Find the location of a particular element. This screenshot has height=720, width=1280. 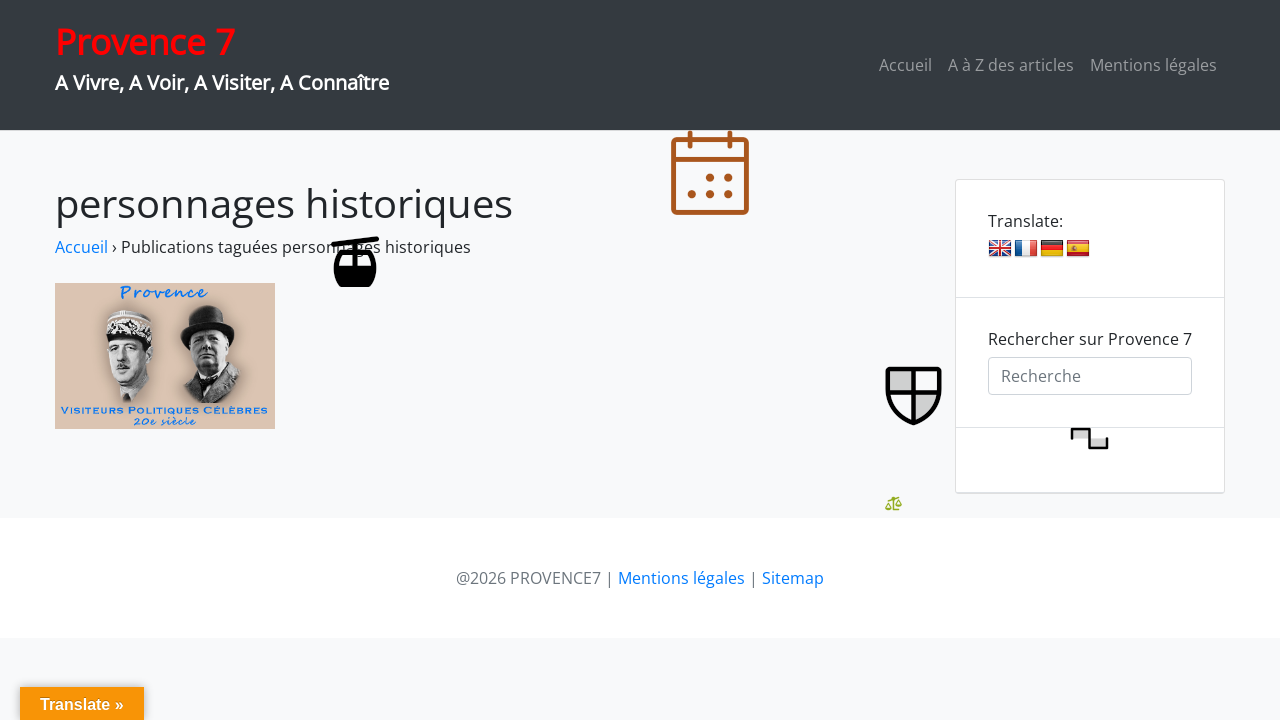

access ski lift or cable car information is located at coordinates (355, 263).